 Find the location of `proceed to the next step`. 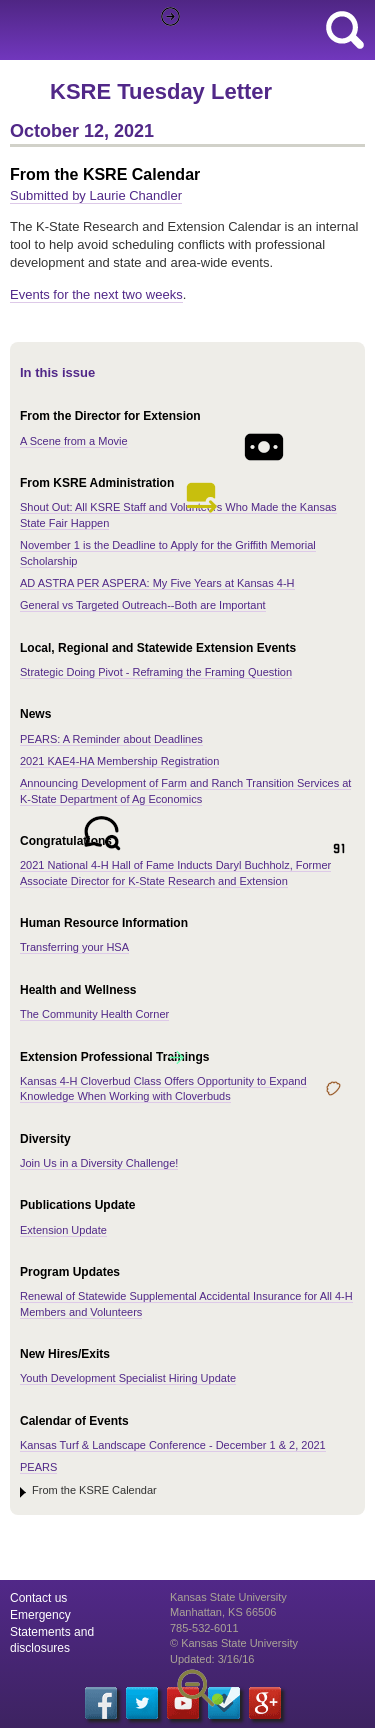

proceed to the next step is located at coordinates (170, 16).